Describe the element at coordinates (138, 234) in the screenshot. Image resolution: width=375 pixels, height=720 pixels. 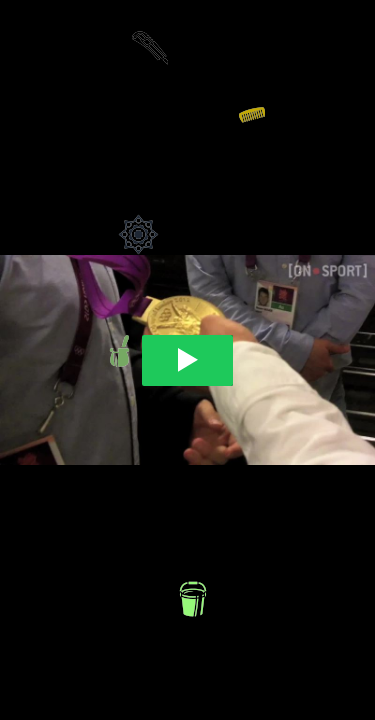
I see `decorative badge or achievement emblem` at that location.